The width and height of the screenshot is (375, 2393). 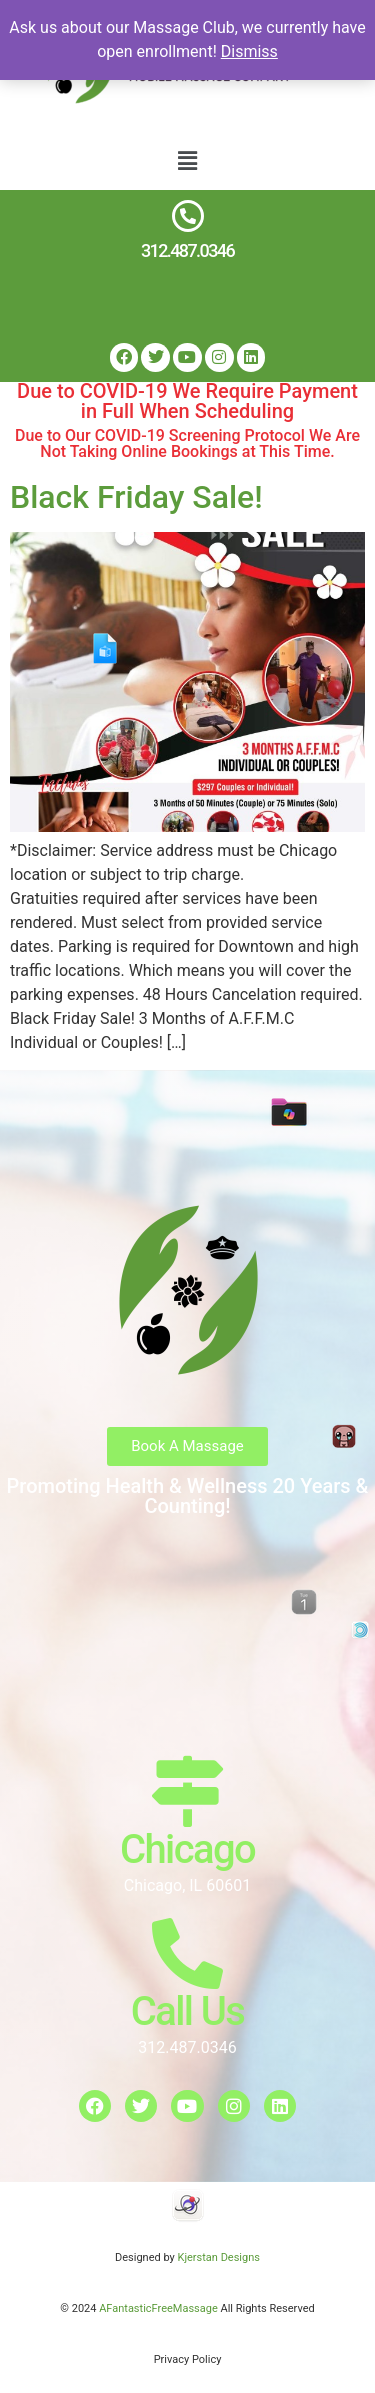 I want to click on a DGN file (MicroStation CAD drawing), so click(x=105, y=649).